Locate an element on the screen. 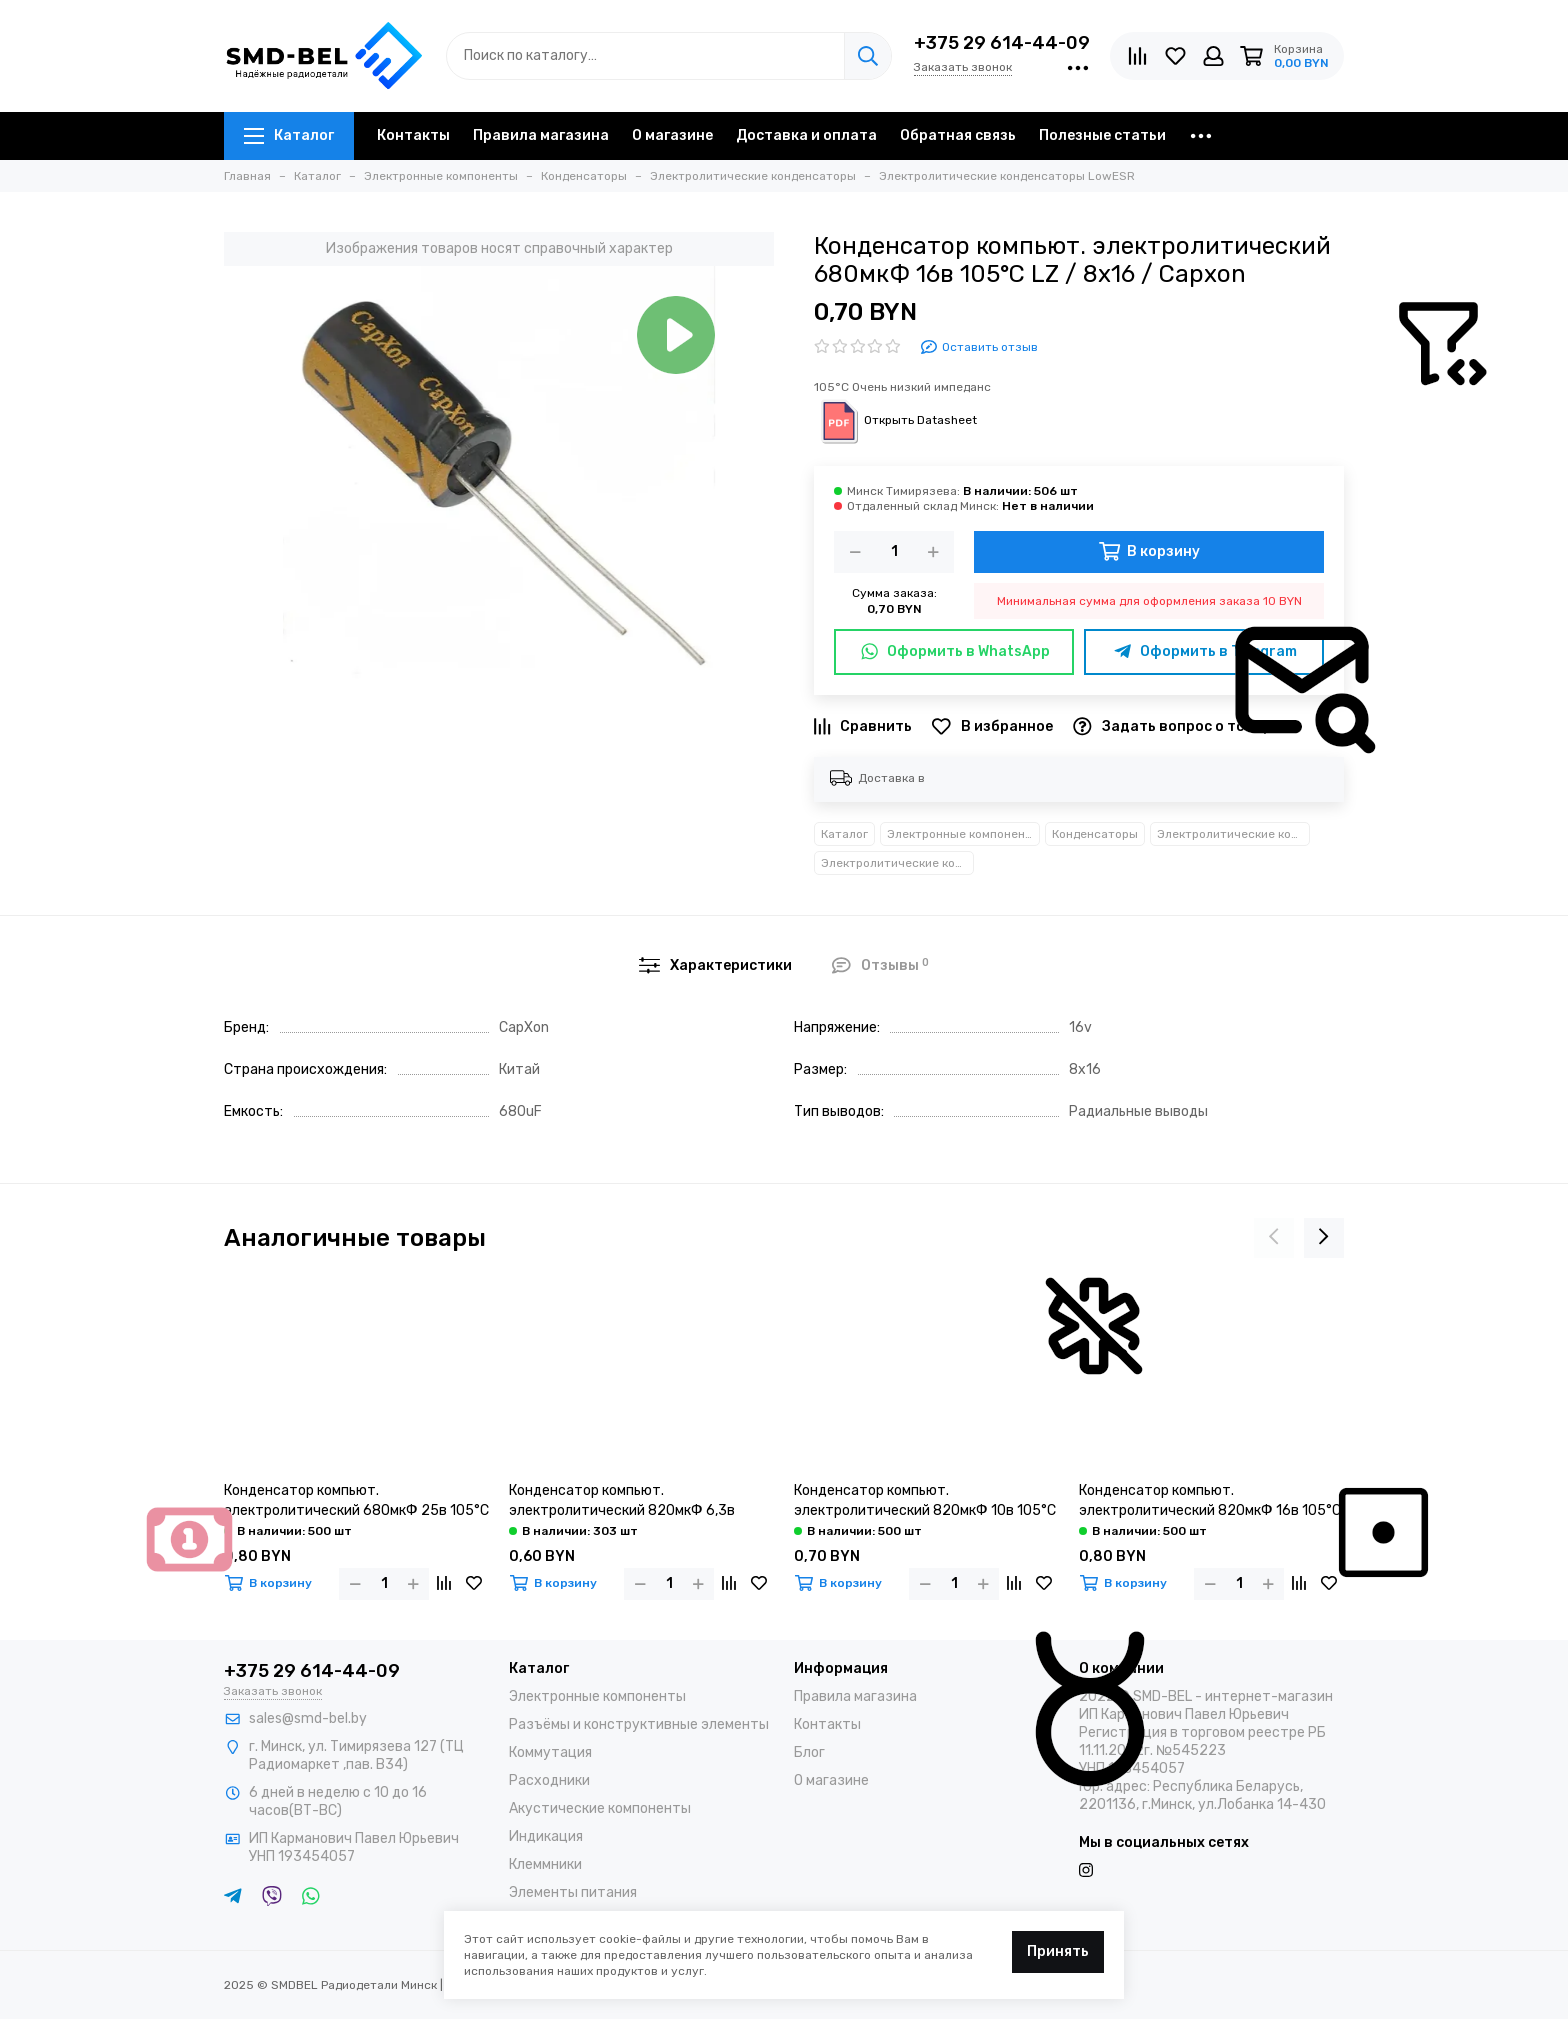 This screenshot has width=1568, height=2019. indicates taurus zodiac sign is located at coordinates (1090, 1709).